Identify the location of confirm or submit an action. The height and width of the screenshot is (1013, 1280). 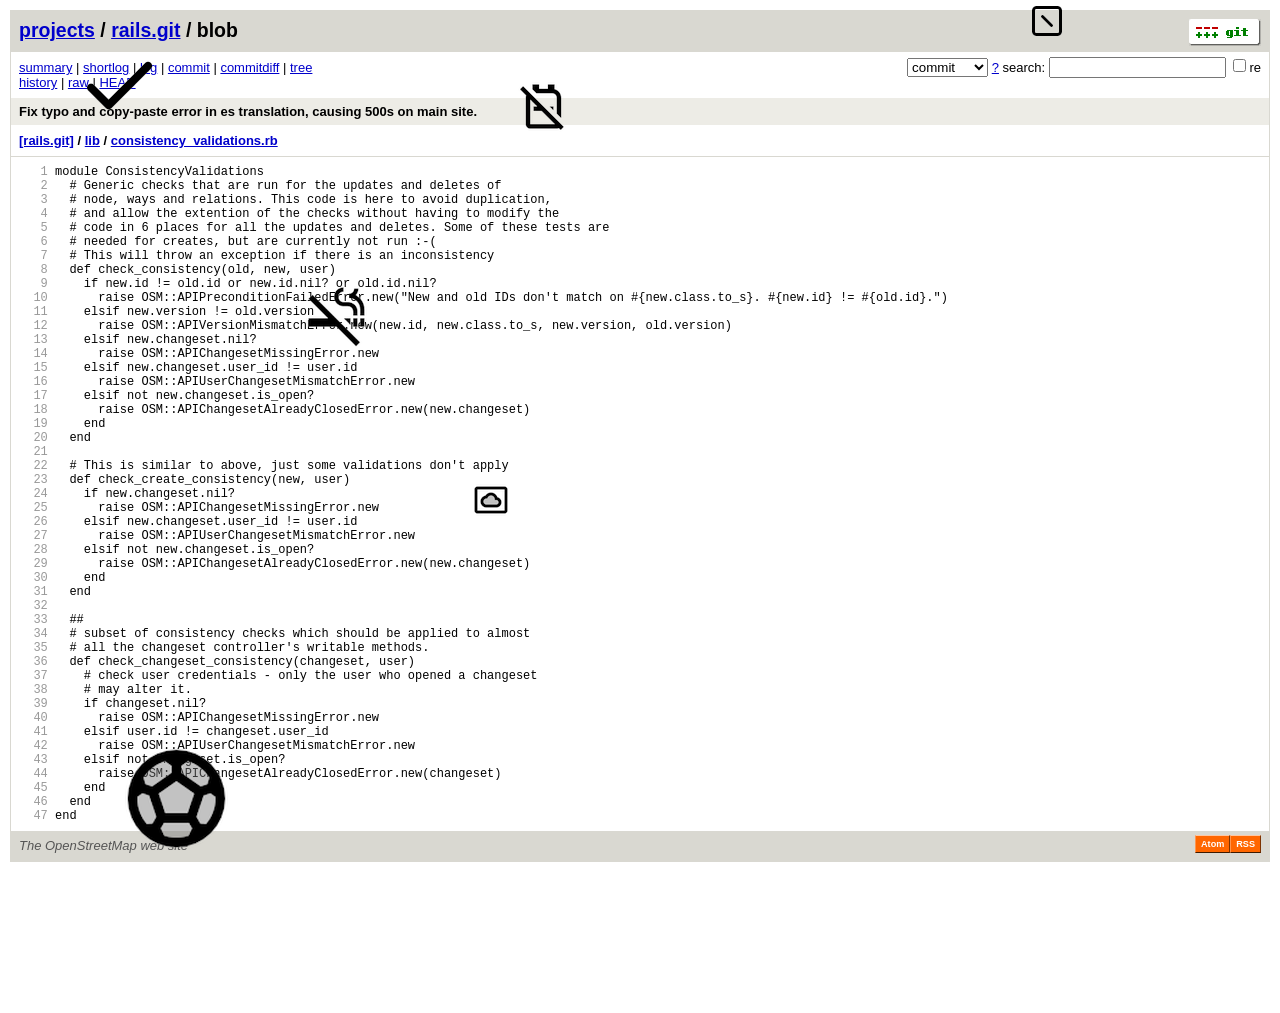
(119, 83).